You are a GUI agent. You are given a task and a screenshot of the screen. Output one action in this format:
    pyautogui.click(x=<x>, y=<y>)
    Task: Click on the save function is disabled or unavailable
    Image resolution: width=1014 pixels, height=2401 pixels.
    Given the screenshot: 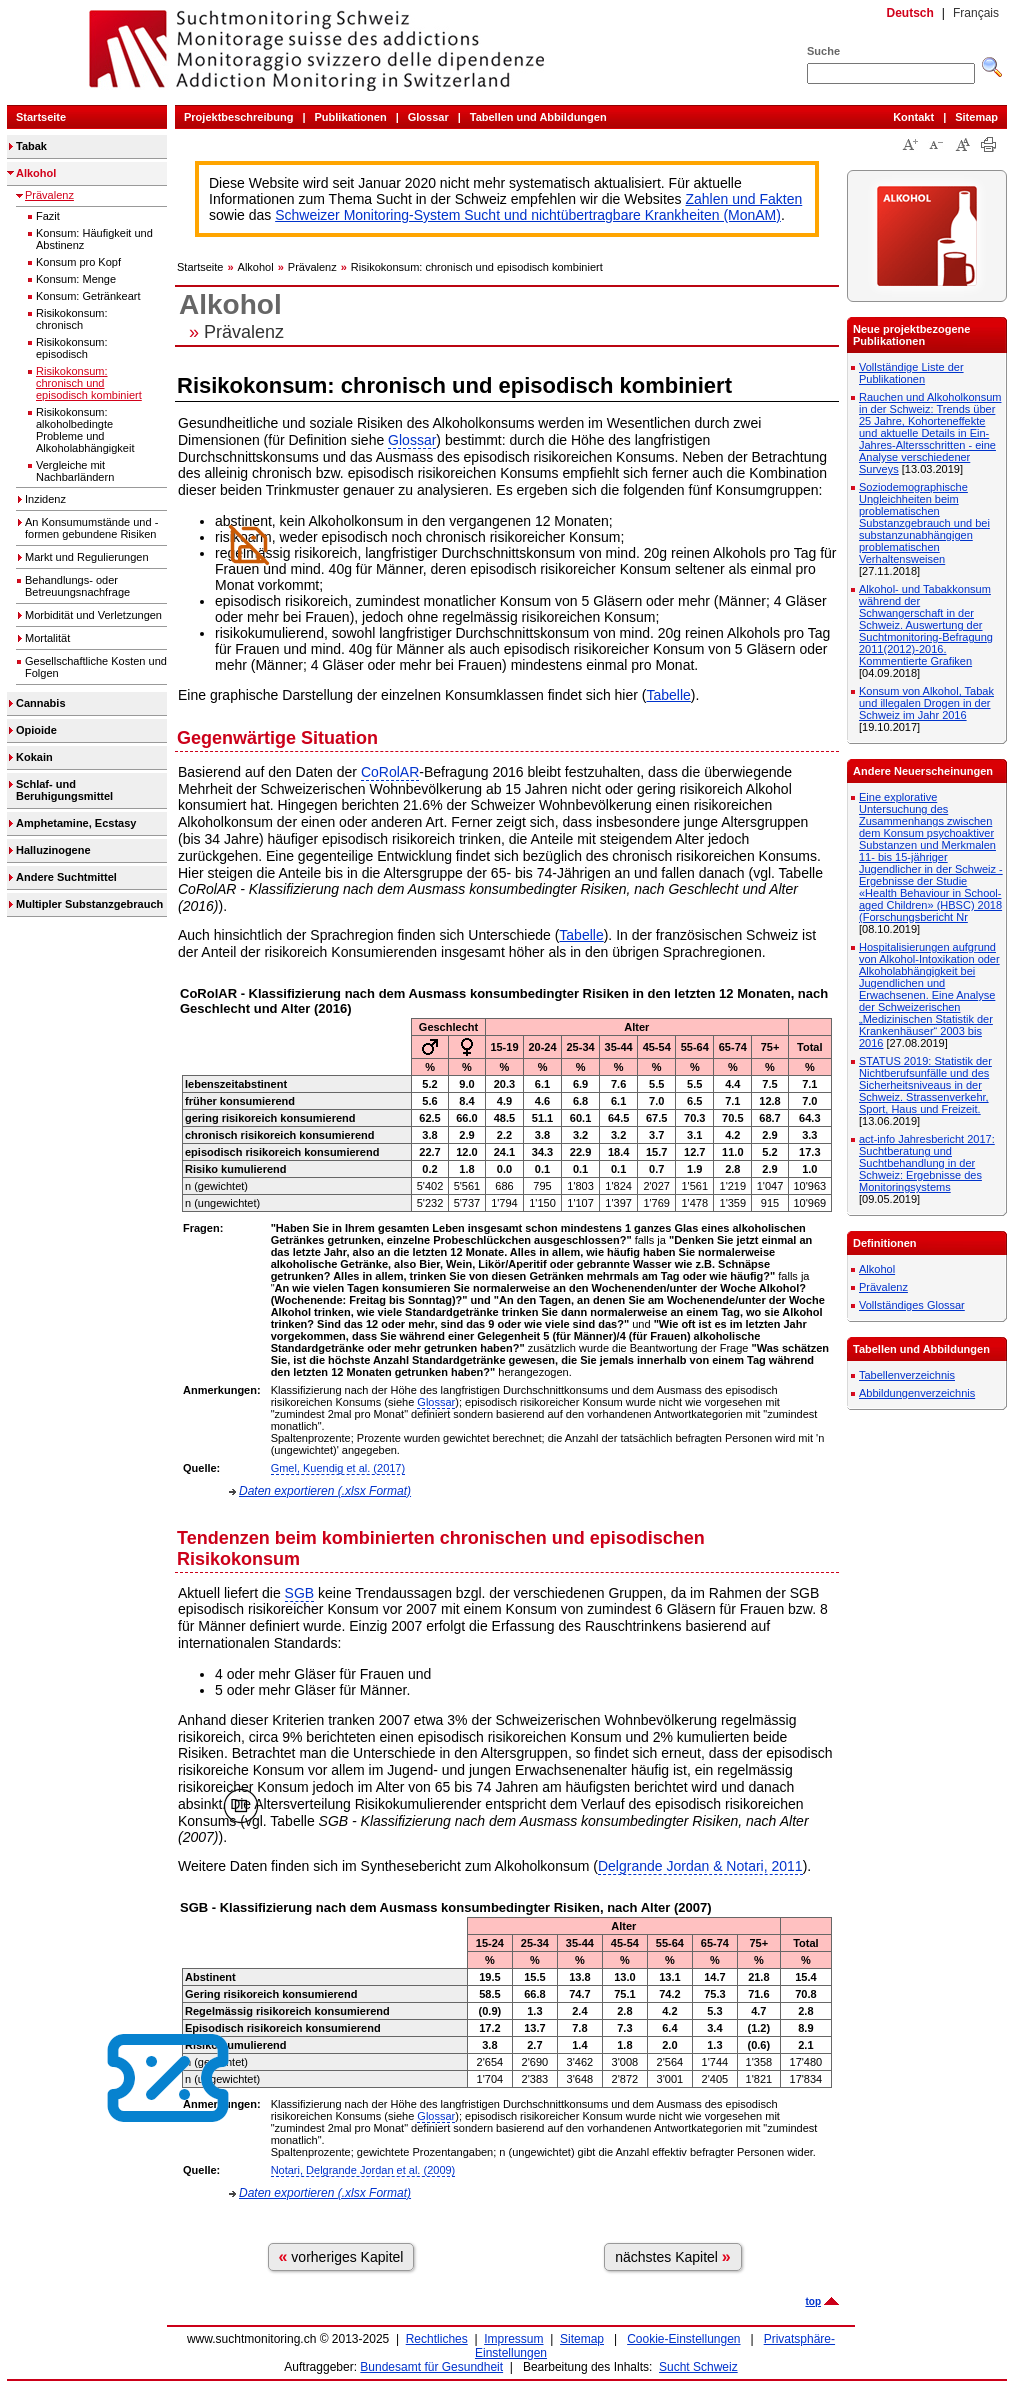 What is the action you would take?
    pyautogui.click(x=249, y=545)
    